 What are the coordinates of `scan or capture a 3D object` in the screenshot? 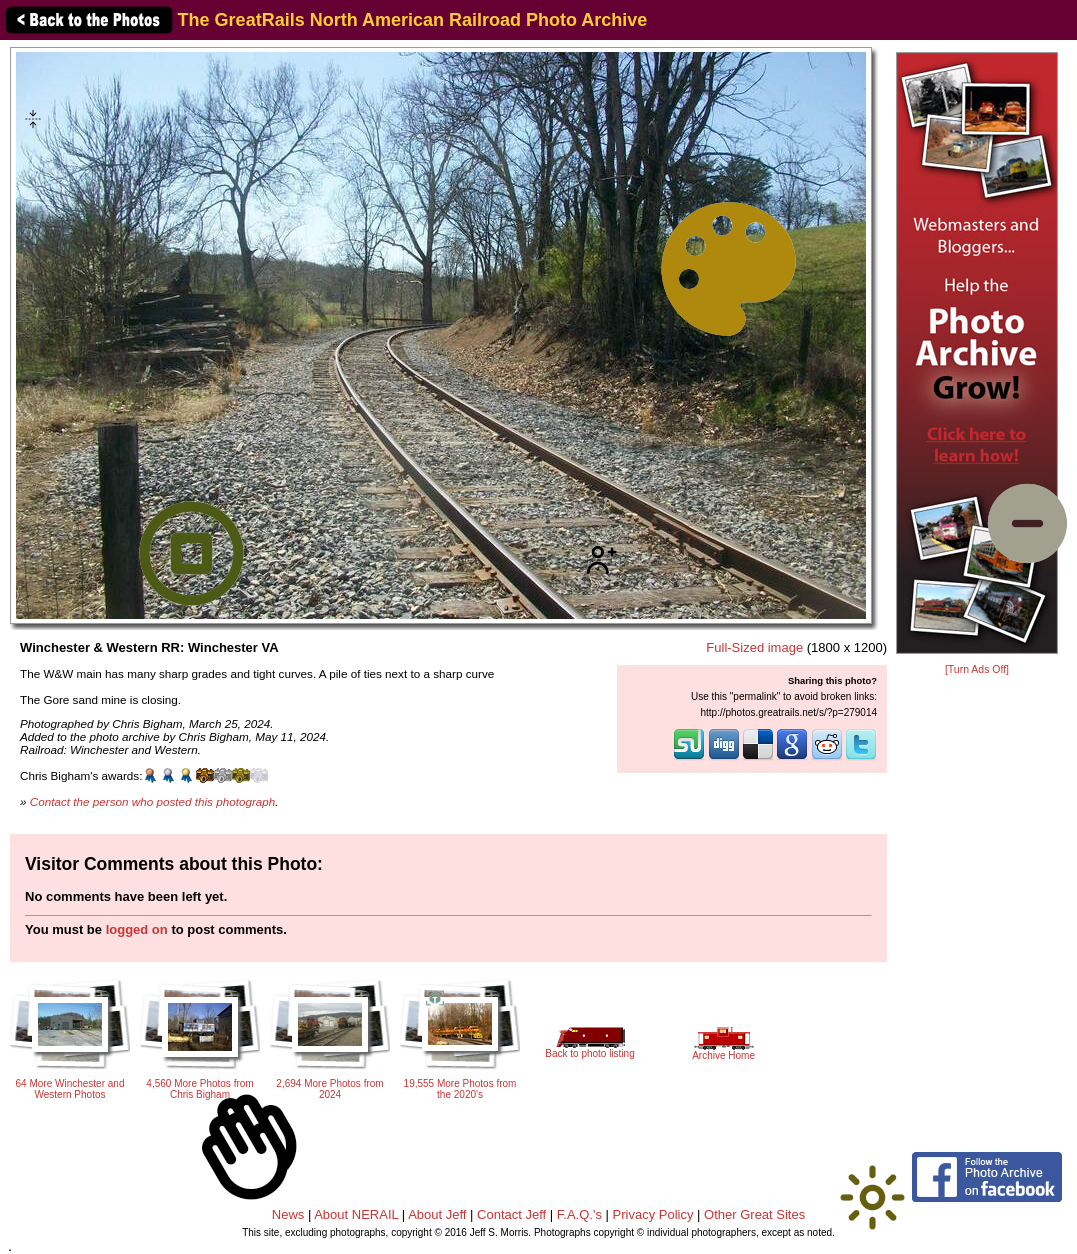 It's located at (435, 998).